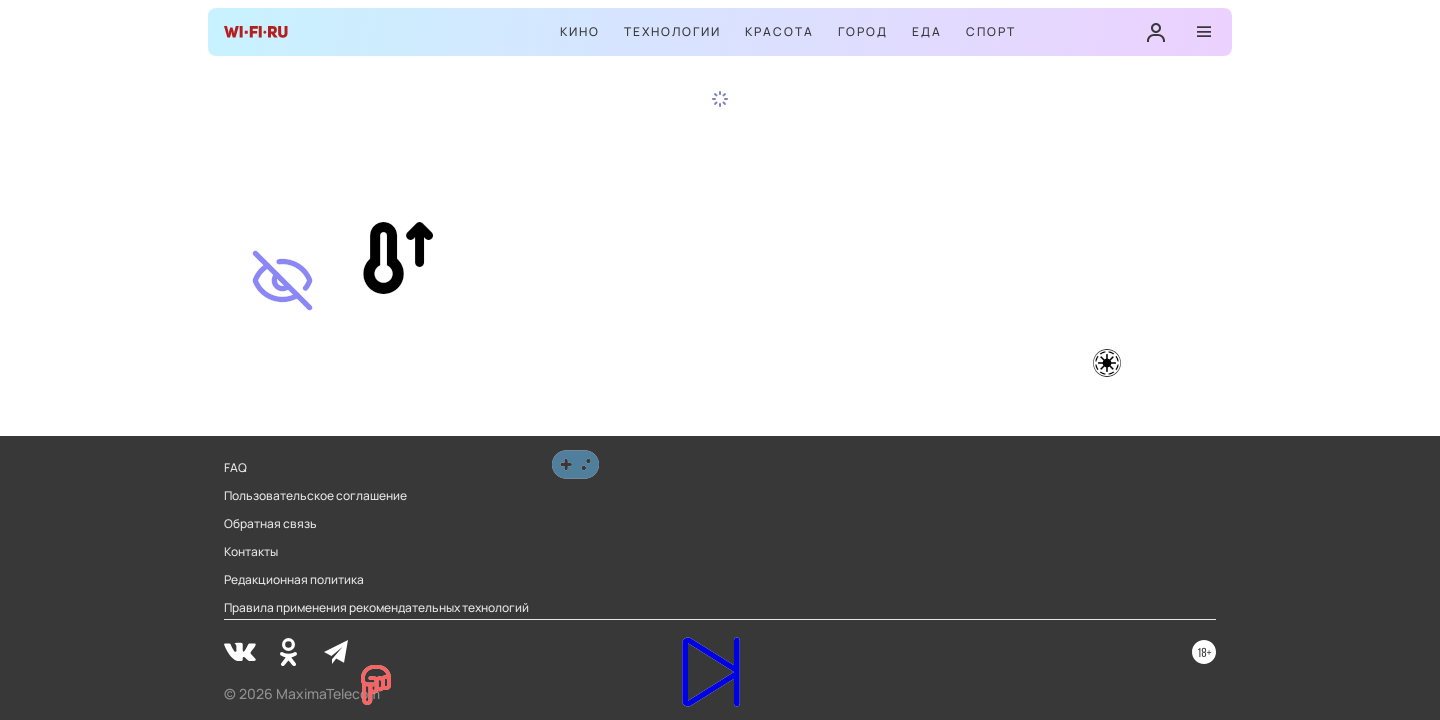 This screenshot has height=720, width=1440. Describe the element at coordinates (1107, 363) in the screenshot. I see `galactic republic logo from star wars` at that location.